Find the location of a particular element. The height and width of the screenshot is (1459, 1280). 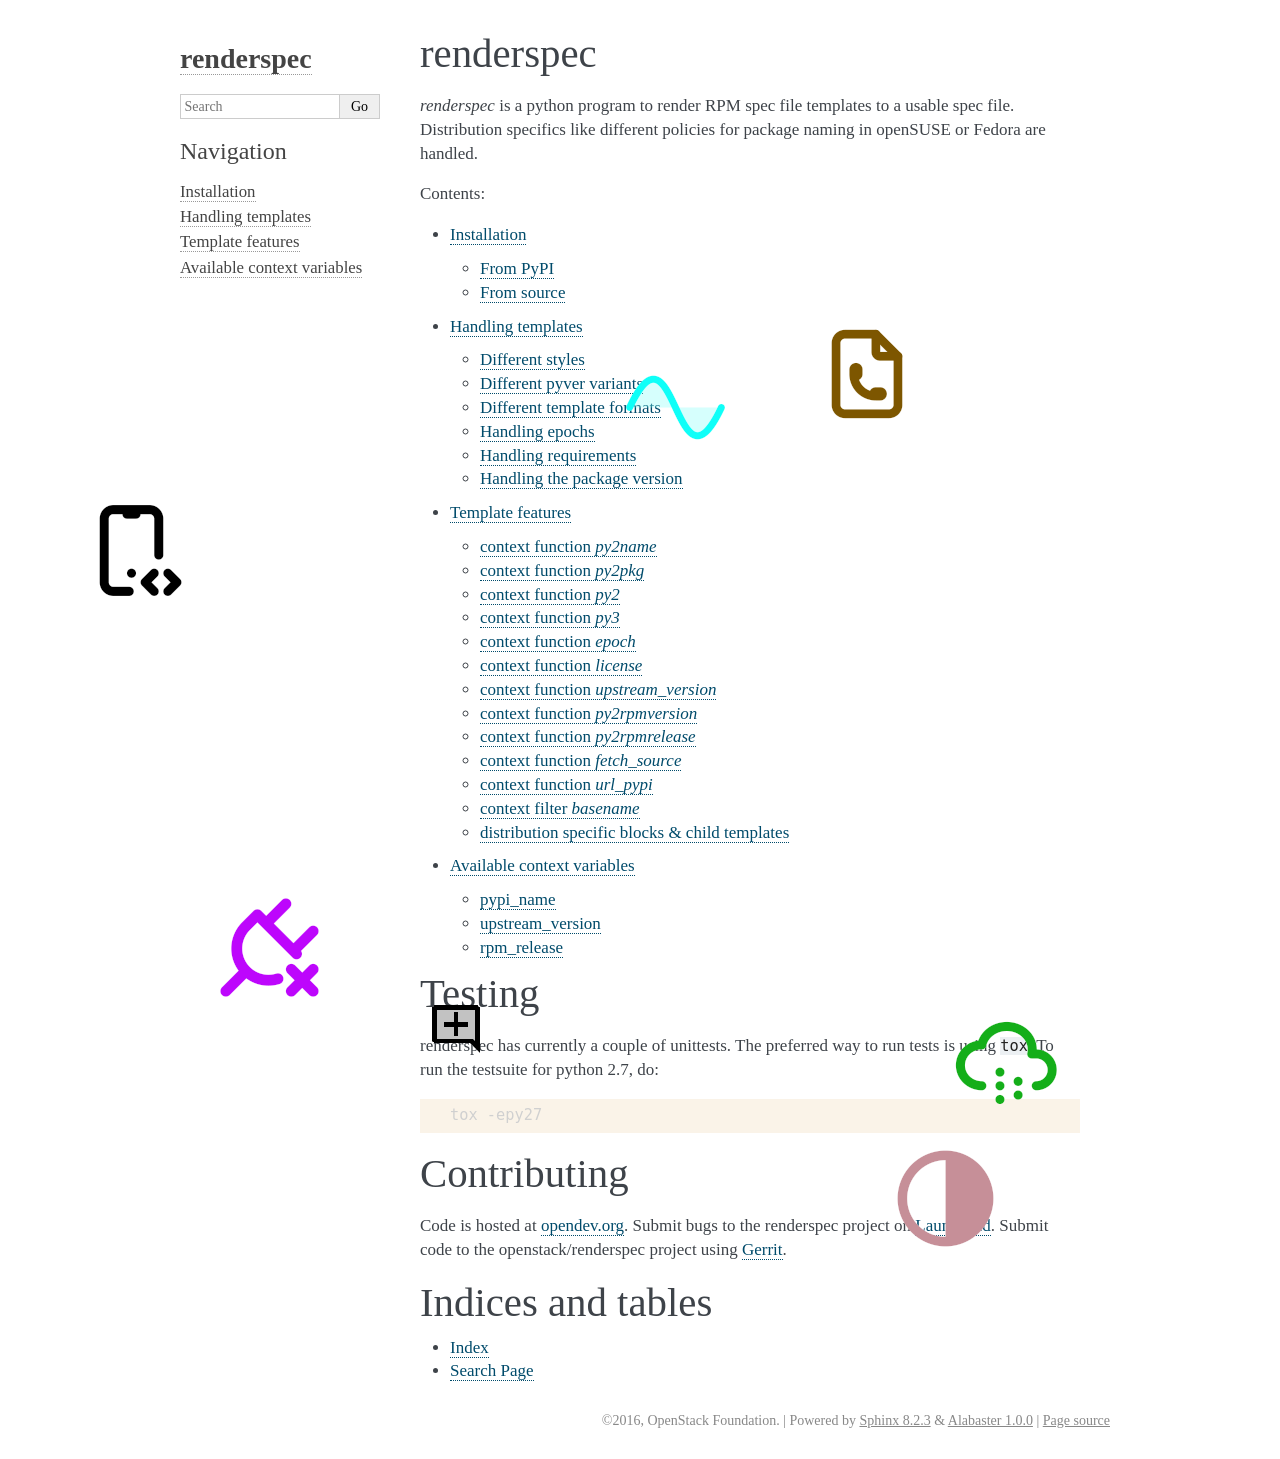

view contact information file is located at coordinates (867, 374).